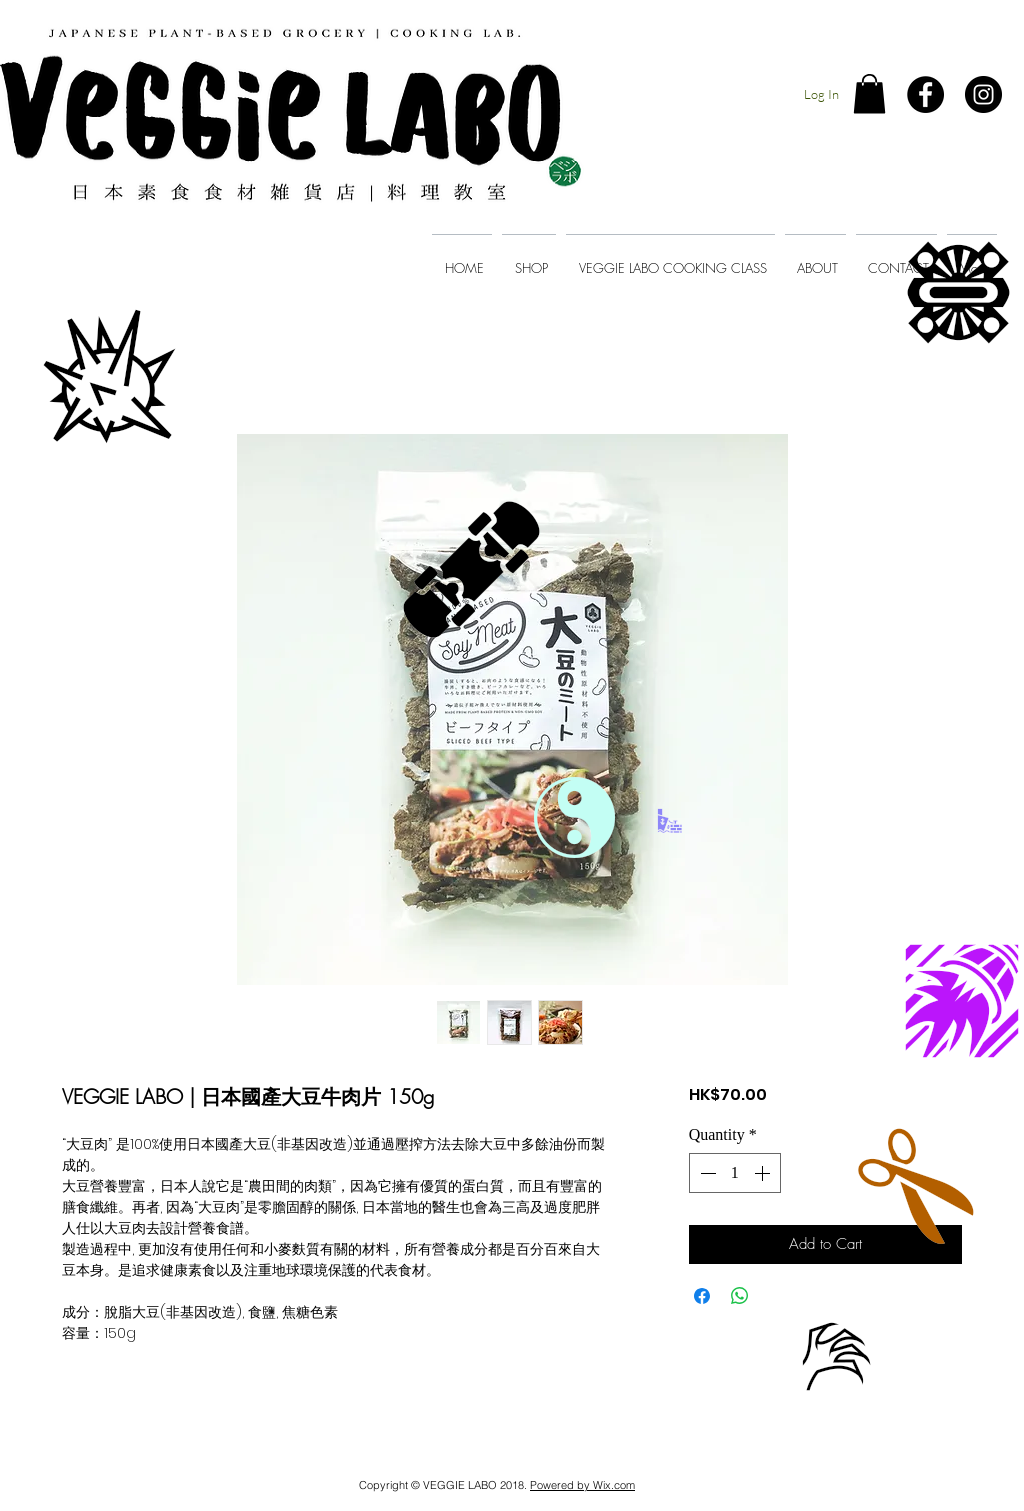 This screenshot has width=1024, height=1511. What do you see at coordinates (471, 569) in the screenshot?
I see `access skateboarding or skating activities` at bounding box center [471, 569].